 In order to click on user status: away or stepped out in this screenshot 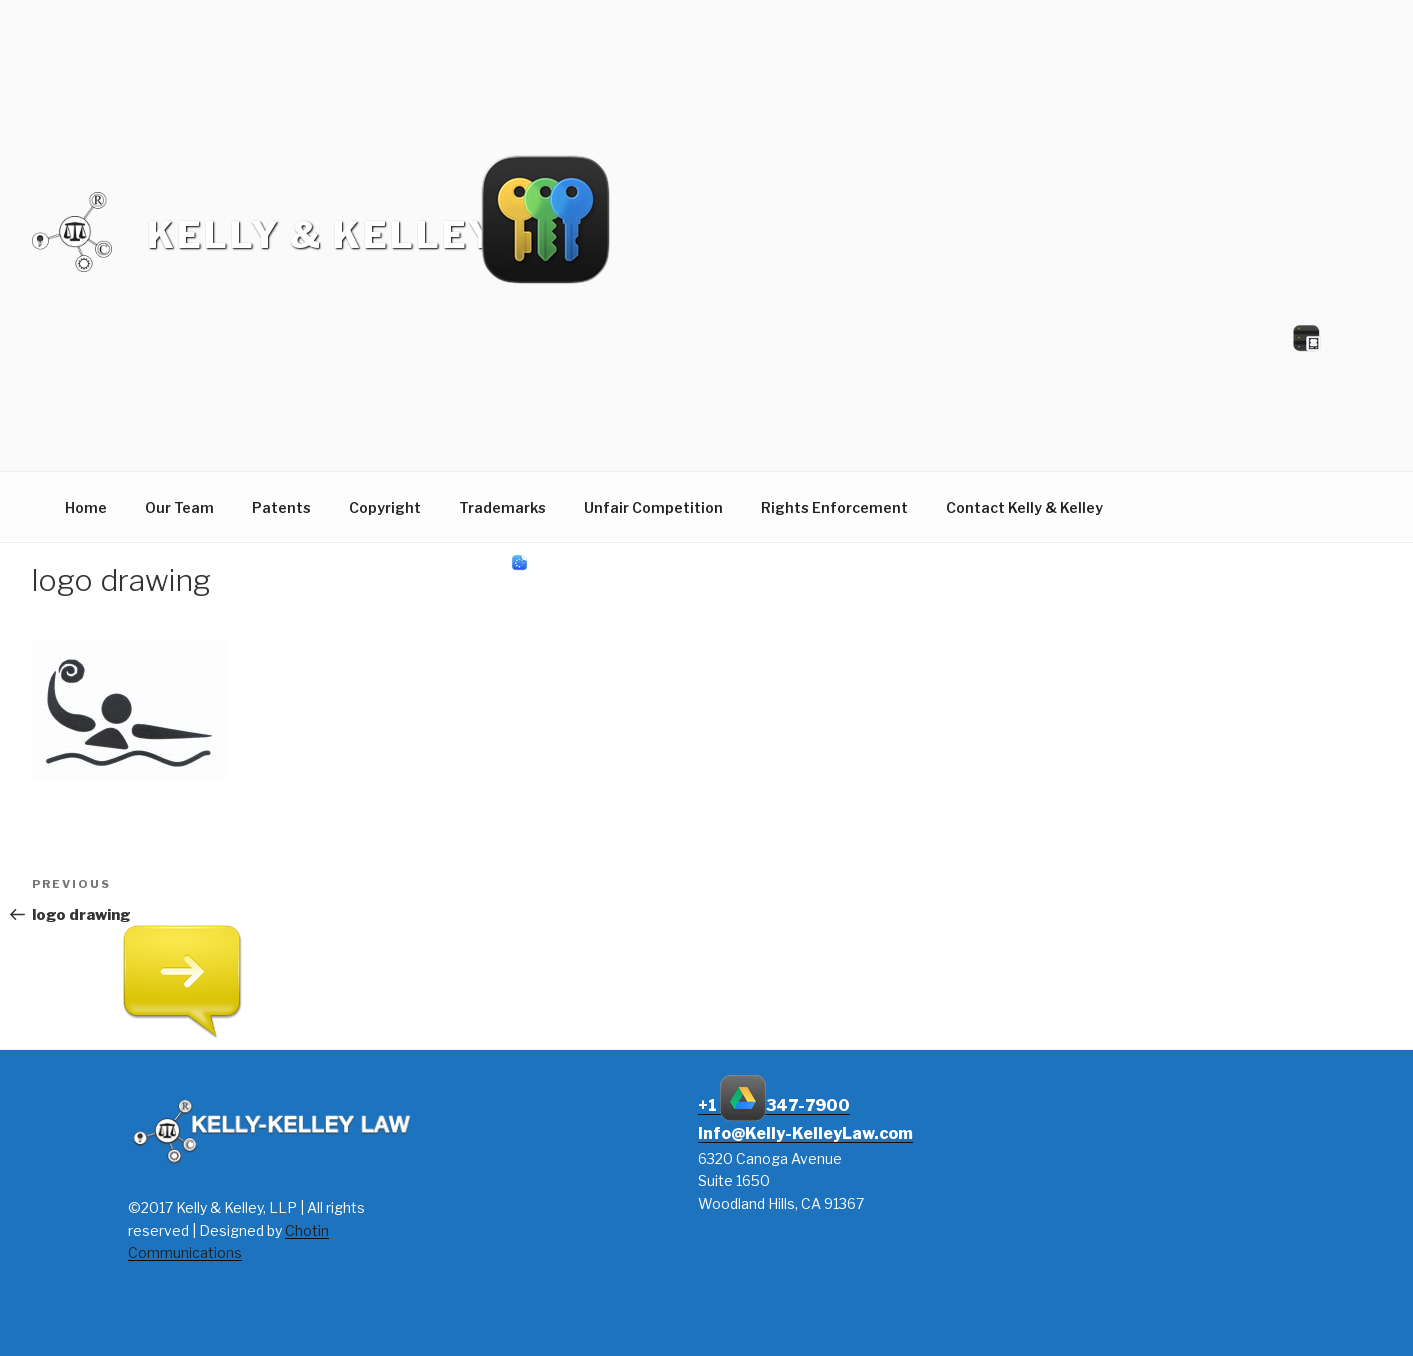, I will do `click(183, 980)`.